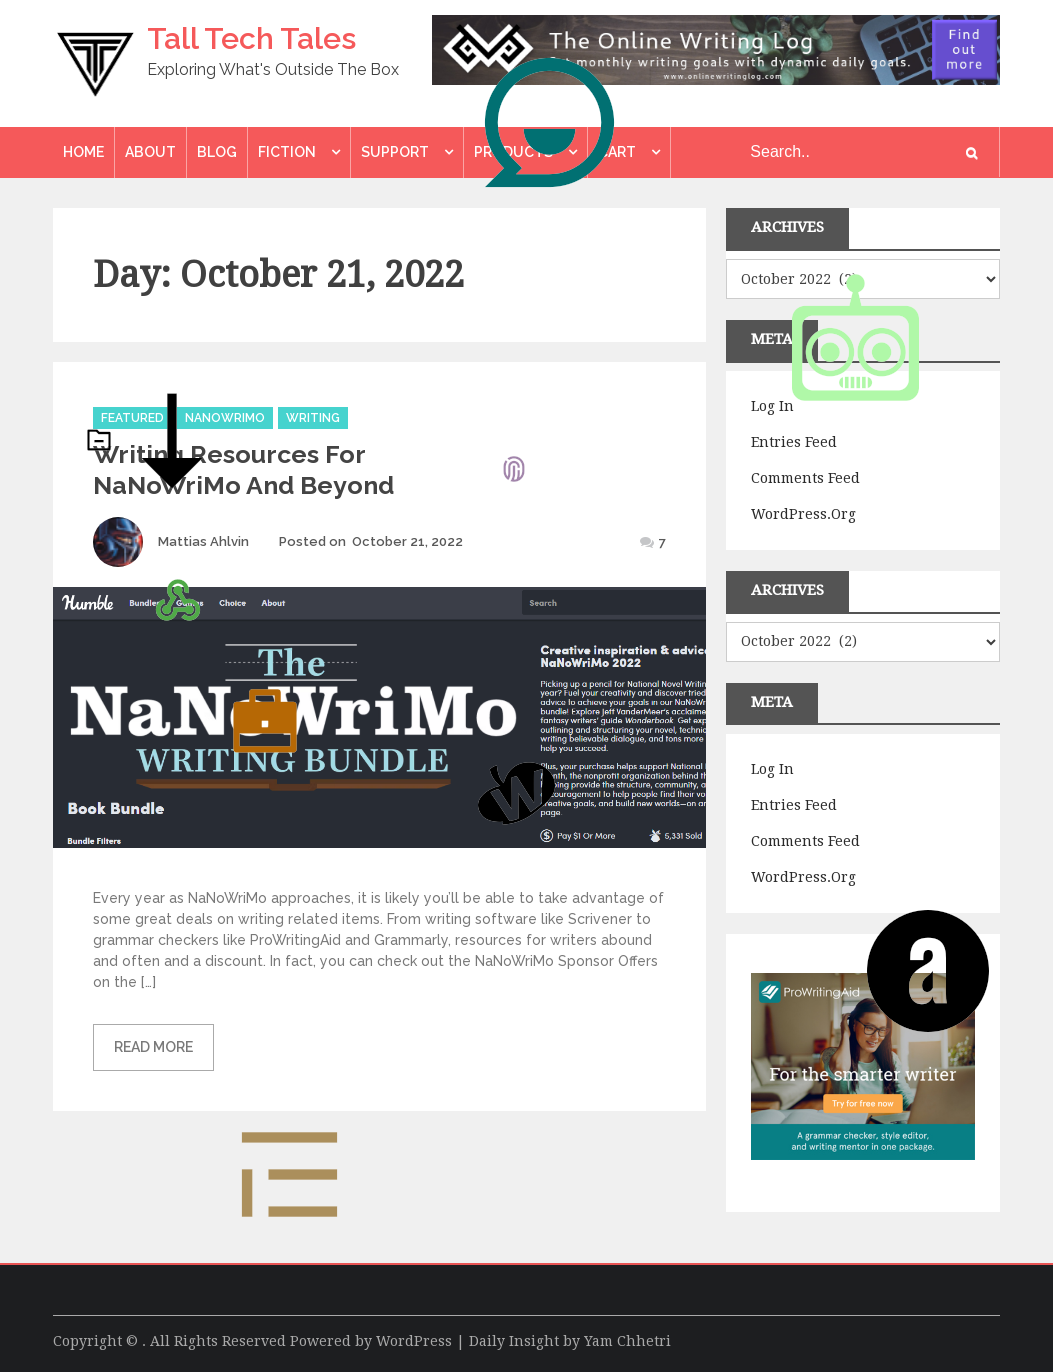 The width and height of the screenshot is (1053, 1372). I want to click on remove items from folder, so click(99, 440).